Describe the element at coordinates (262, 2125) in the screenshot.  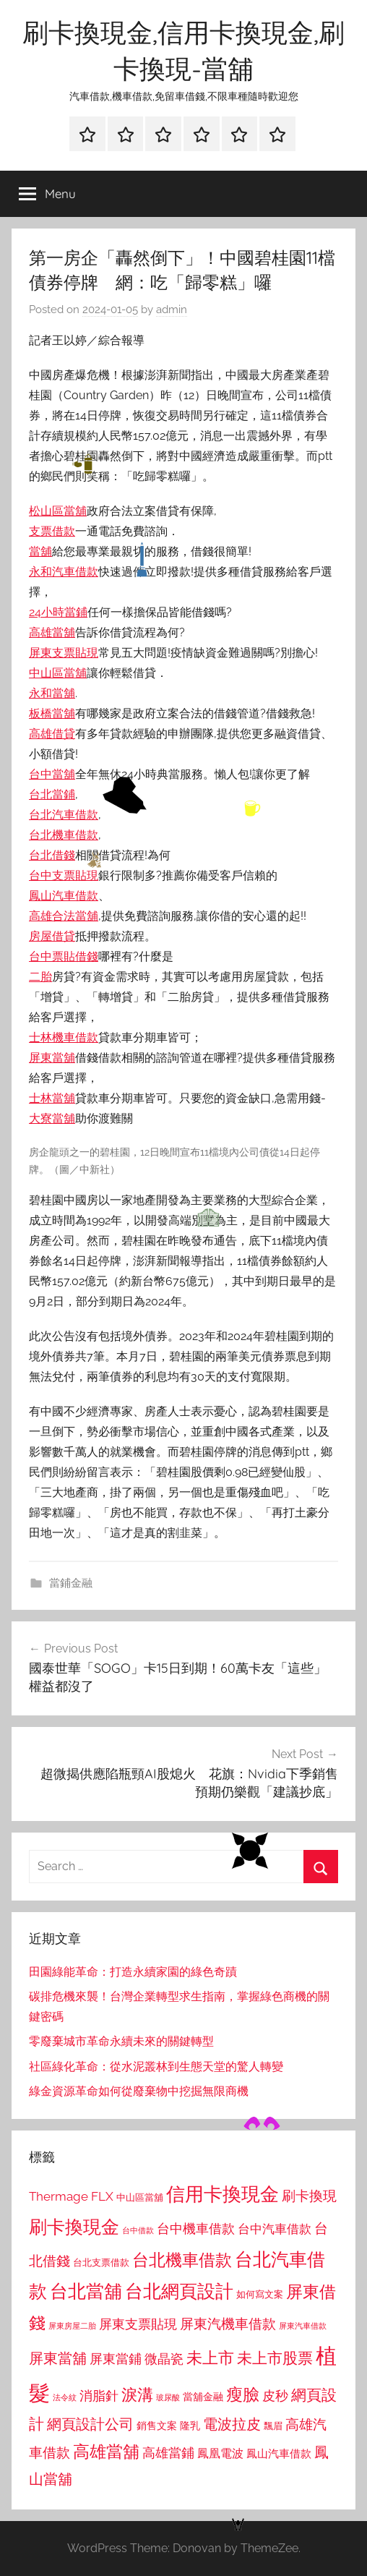
I see `indicates a worried or anxious state` at that location.